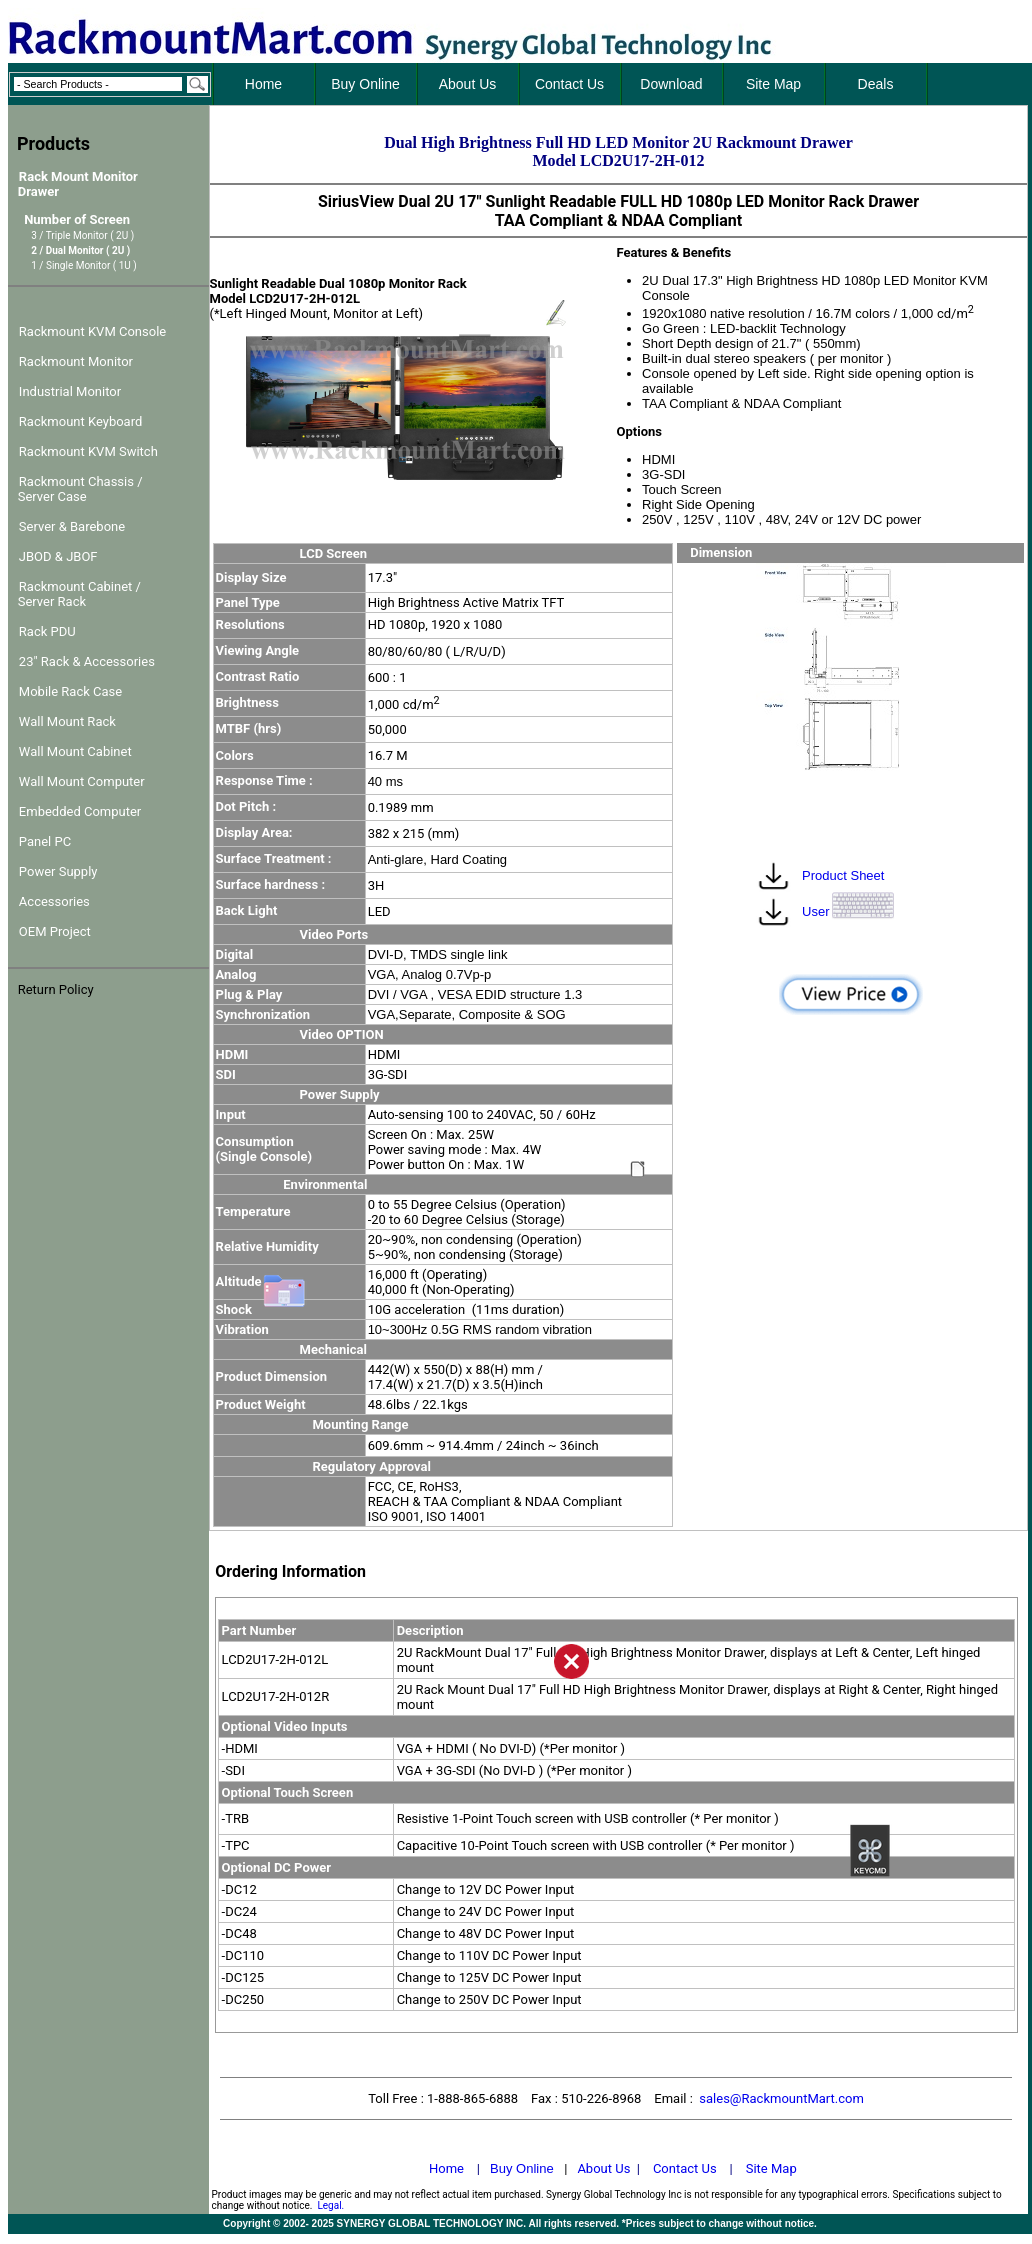 This screenshot has width=1032, height=2244. What do you see at coordinates (863, 905) in the screenshot?
I see `connect a bluetooth keyboard` at bounding box center [863, 905].